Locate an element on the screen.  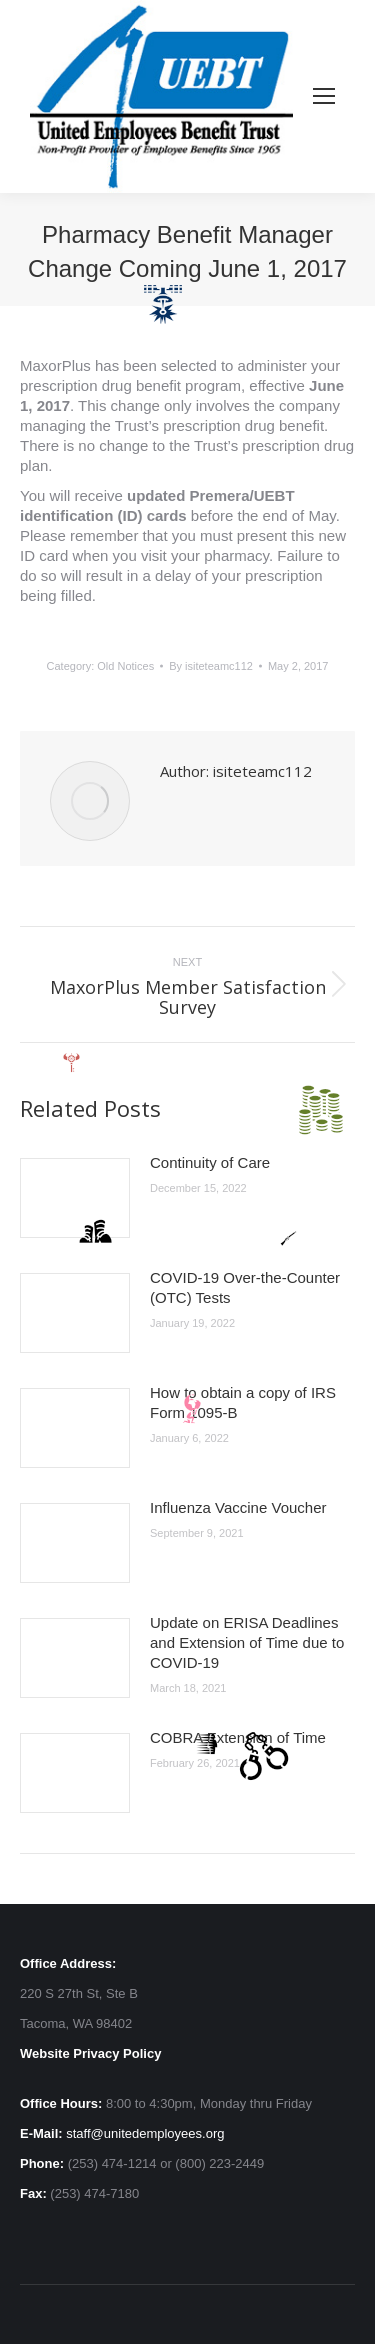
select rifle weapon in game inventory is located at coordinates (288, 1238).